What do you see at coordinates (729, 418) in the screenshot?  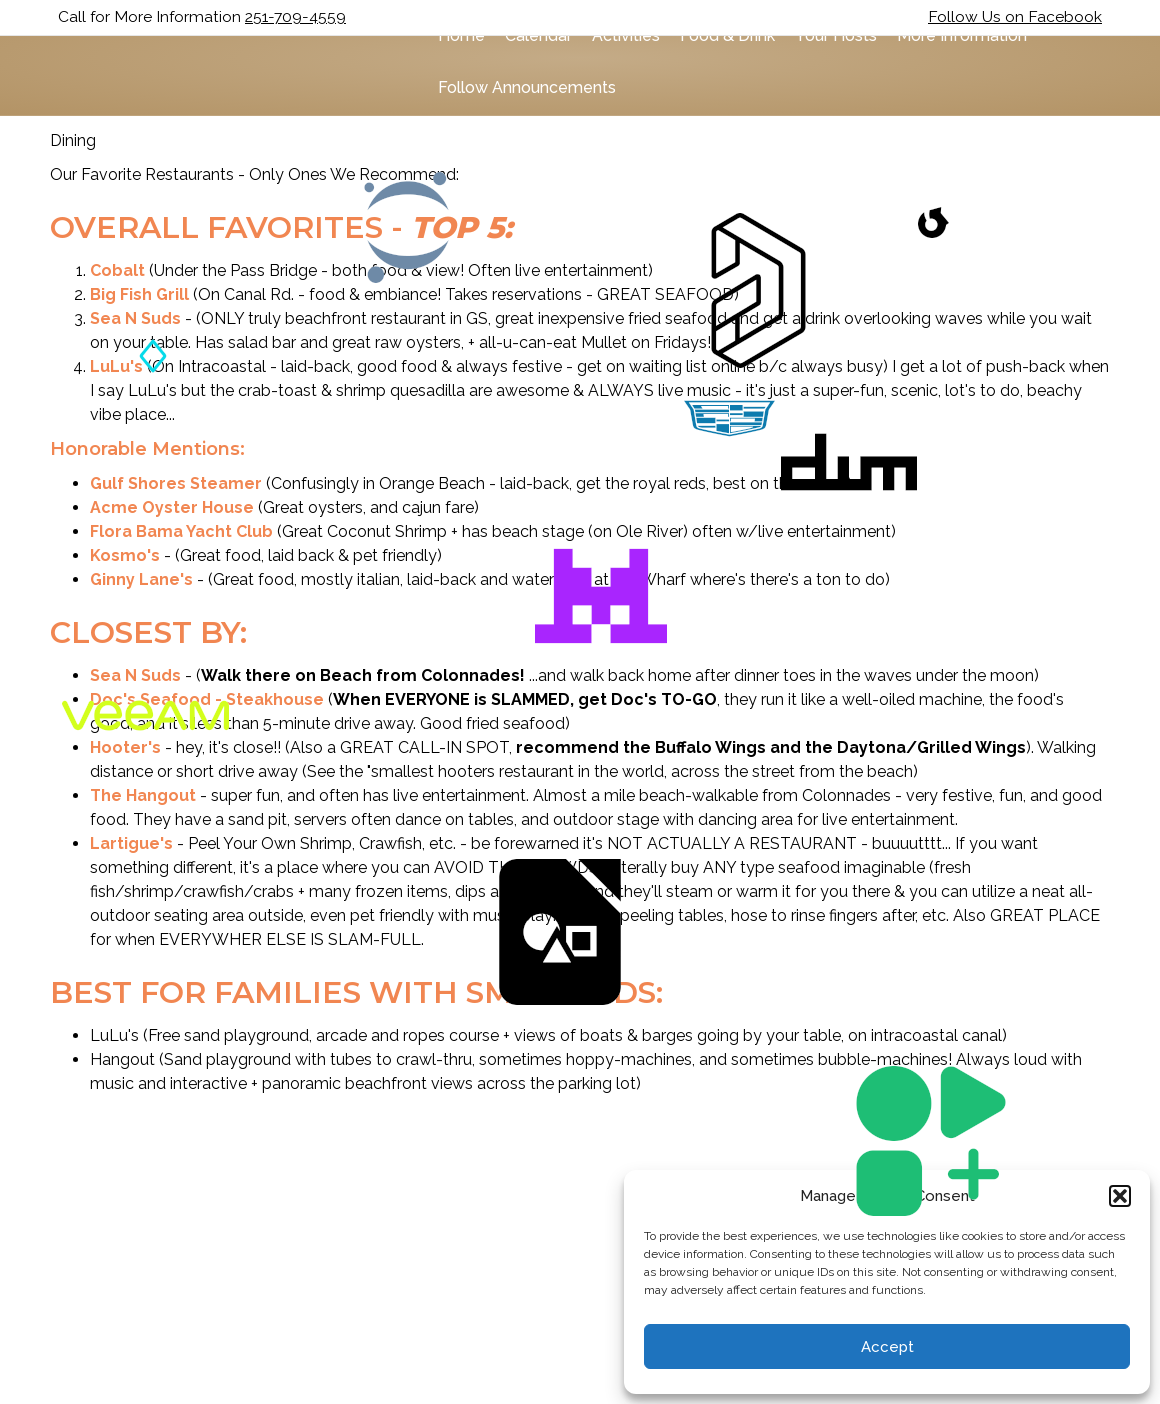 I see `cadillac brand logo` at bounding box center [729, 418].